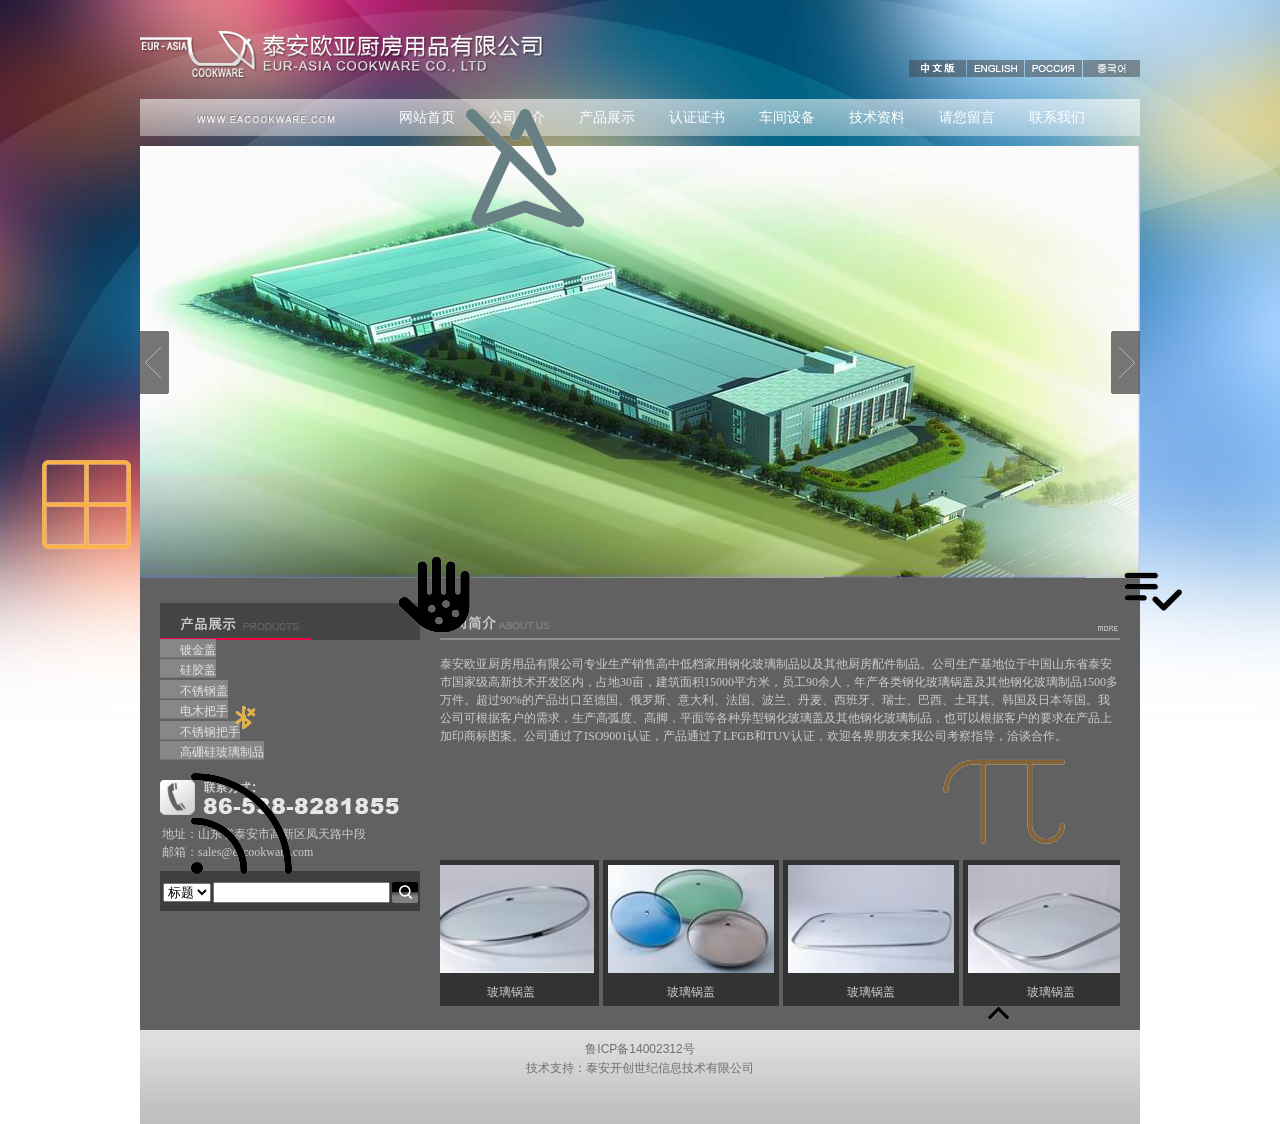 The width and height of the screenshot is (1280, 1124). I want to click on bluetooth is disabled or turned off, so click(243, 717).